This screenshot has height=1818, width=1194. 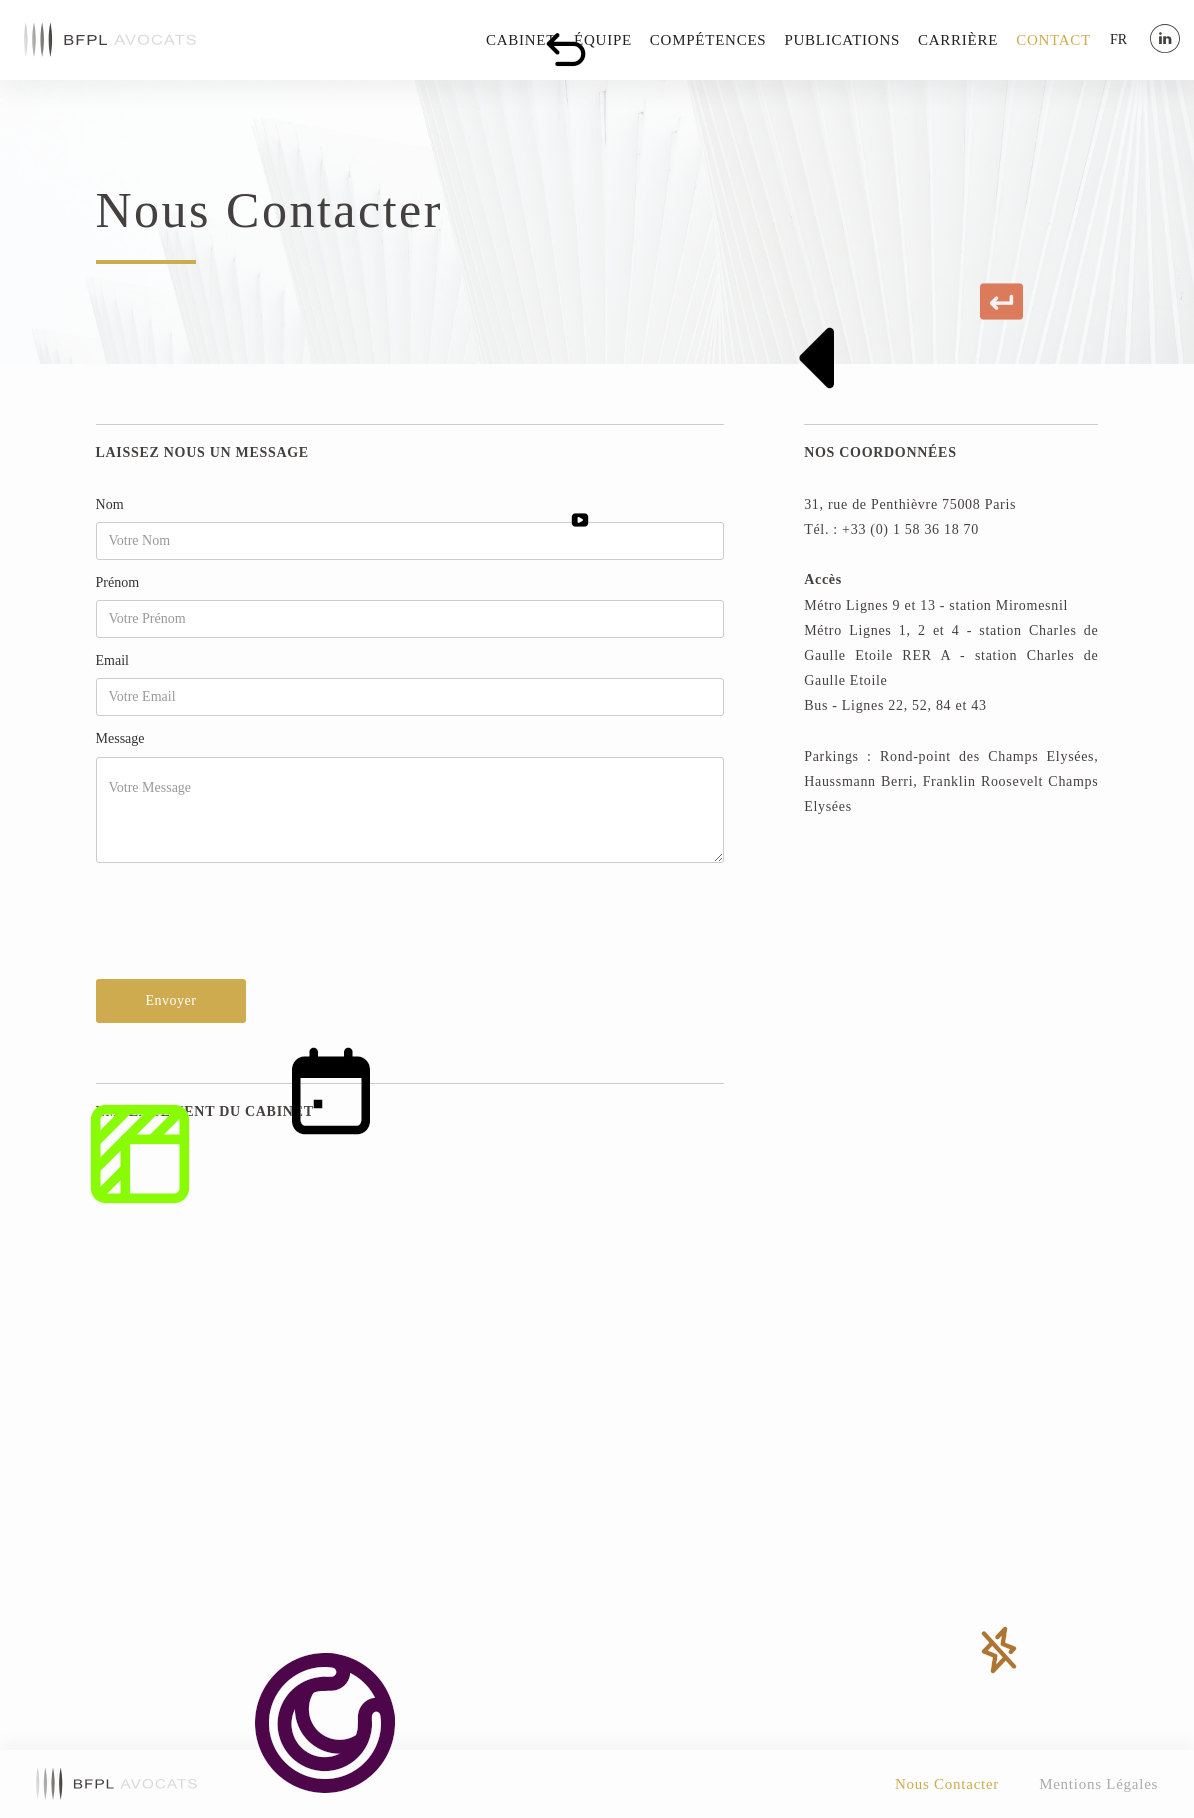 What do you see at coordinates (821, 358) in the screenshot?
I see `go back to the previous screen` at bounding box center [821, 358].